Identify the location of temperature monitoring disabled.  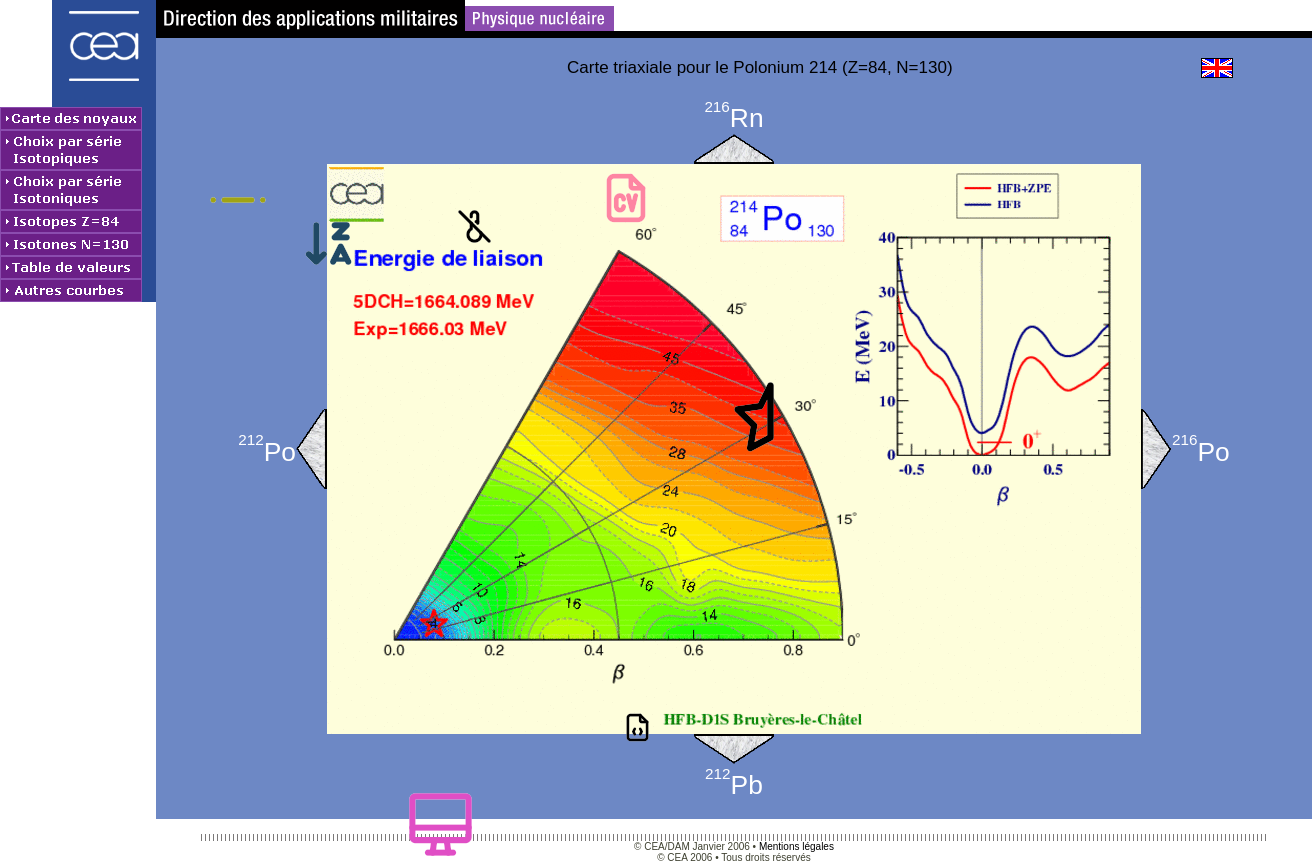
(474, 226).